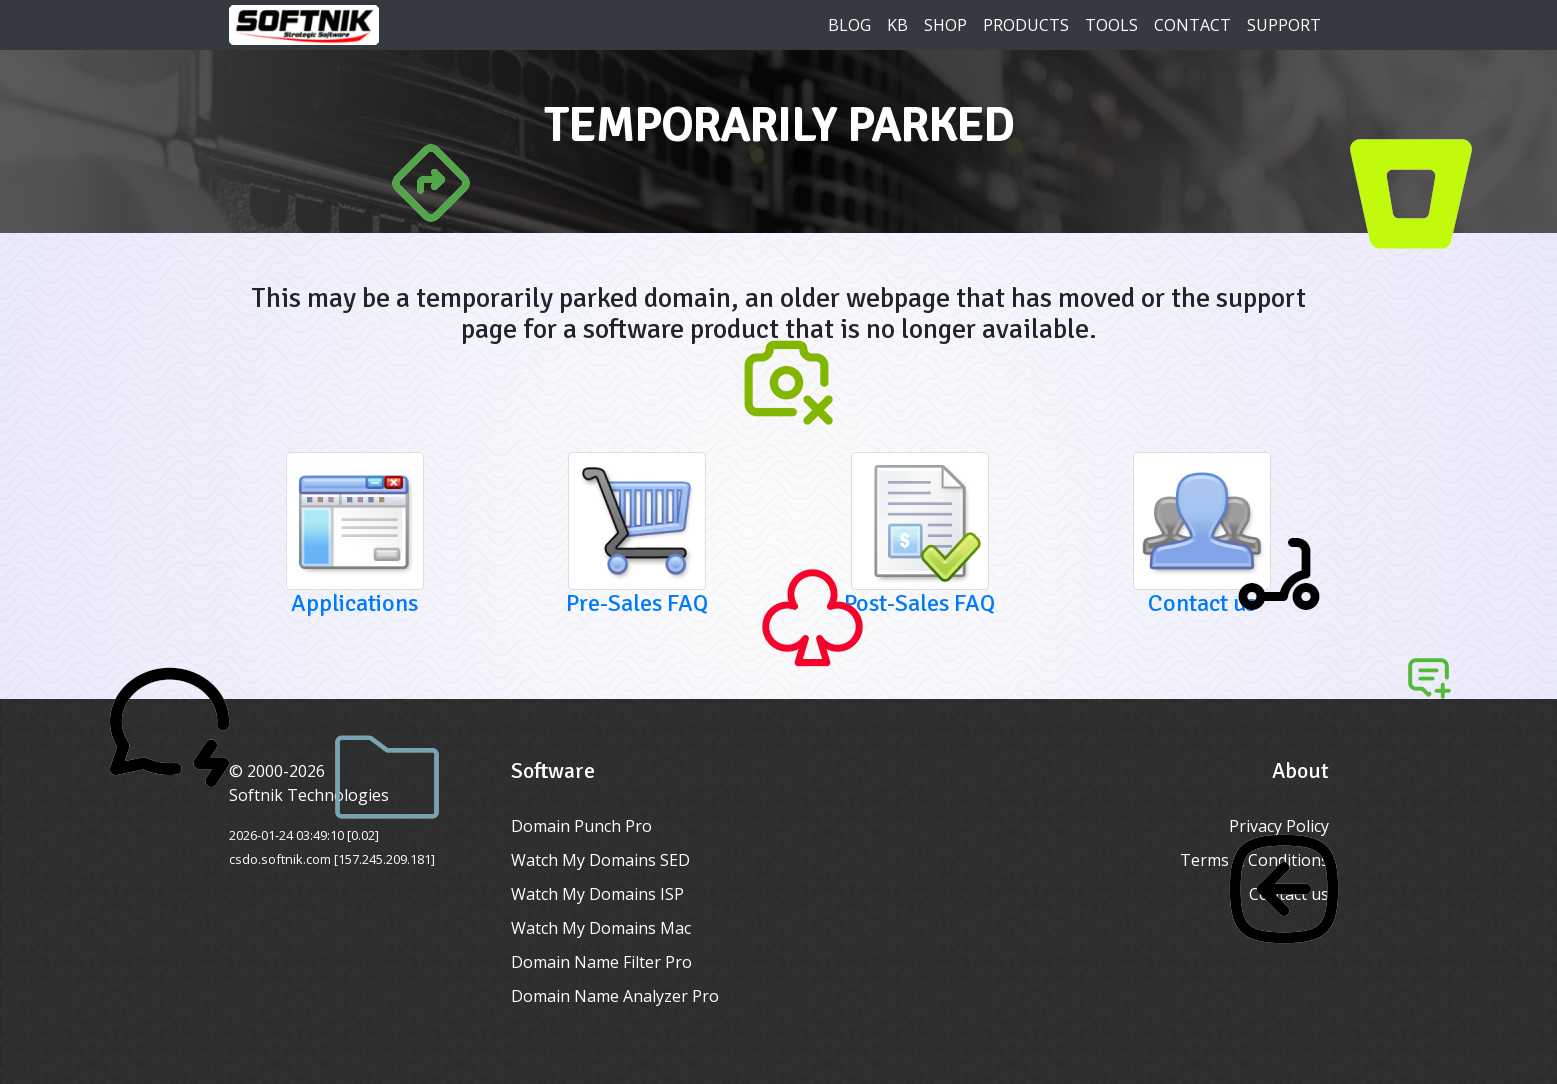 This screenshot has width=1557, height=1084. What do you see at coordinates (387, 775) in the screenshot?
I see `open file folder` at bounding box center [387, 775].